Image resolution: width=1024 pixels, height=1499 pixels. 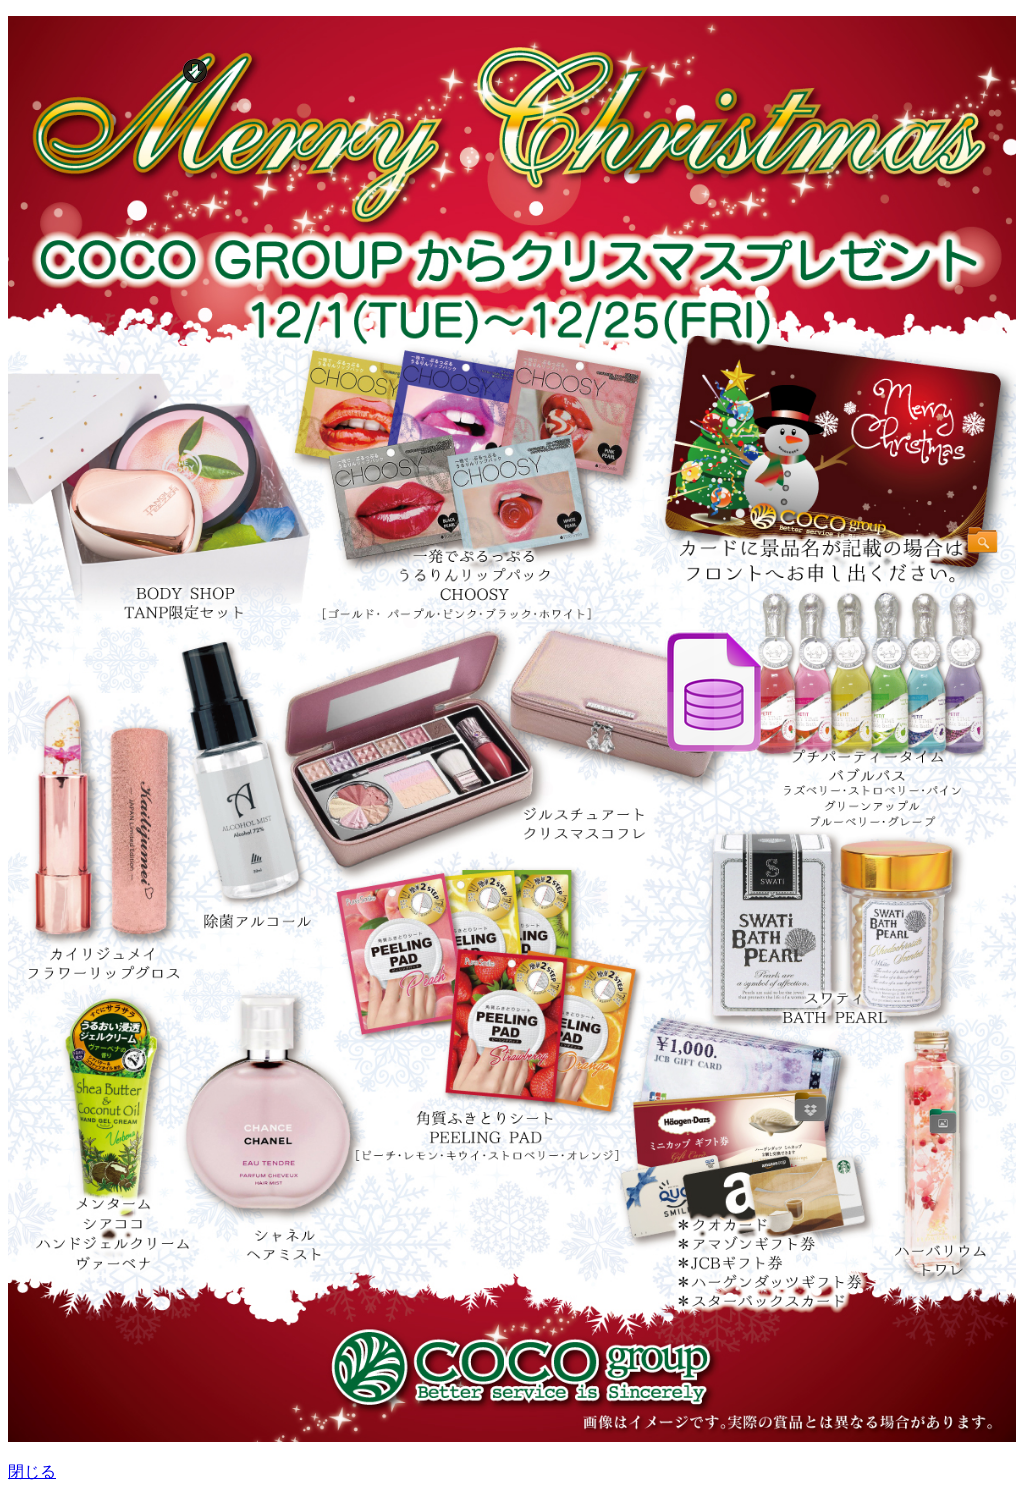 I want to click on libreoffice base database file, so click(x=714, y=692).